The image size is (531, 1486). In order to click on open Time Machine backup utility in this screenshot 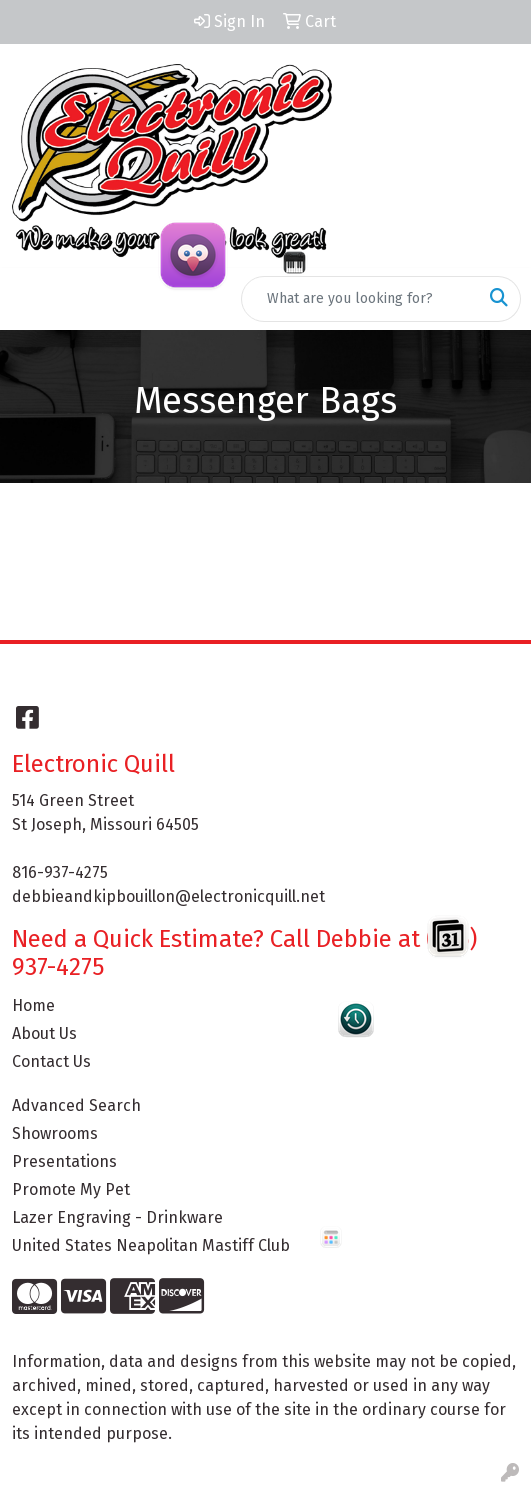, I will do `click(356, 1019)`.